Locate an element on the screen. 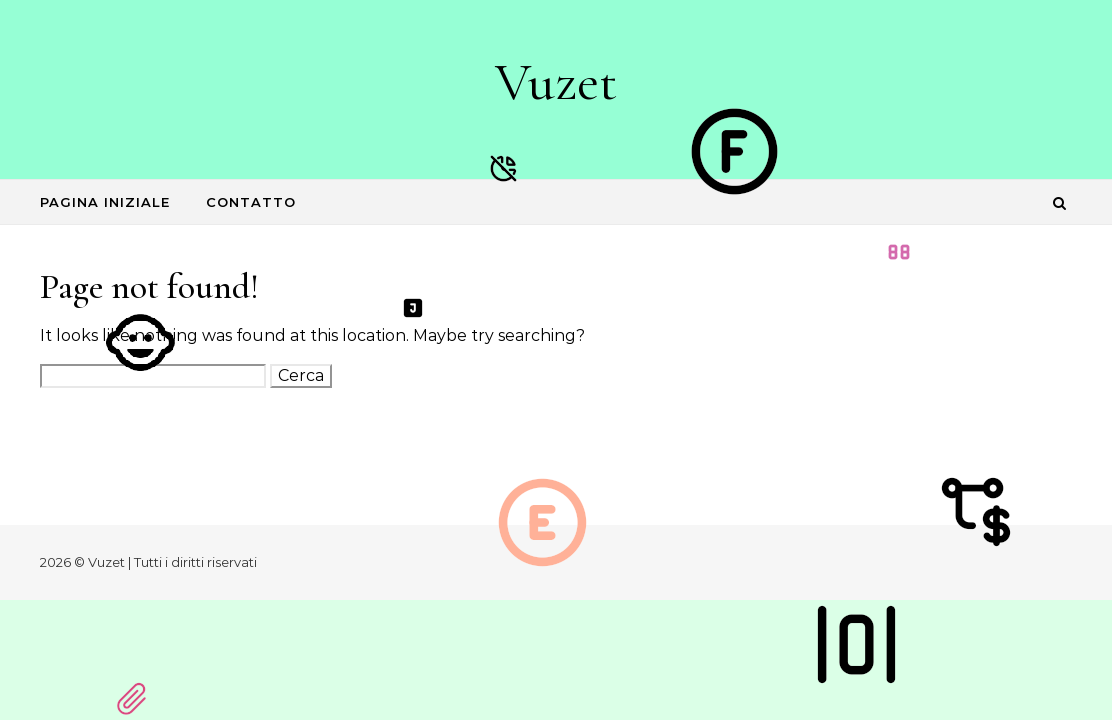 This screenshot has width=1112, height=720. access child-friendly or family mode is located at coordinates (140, 342).